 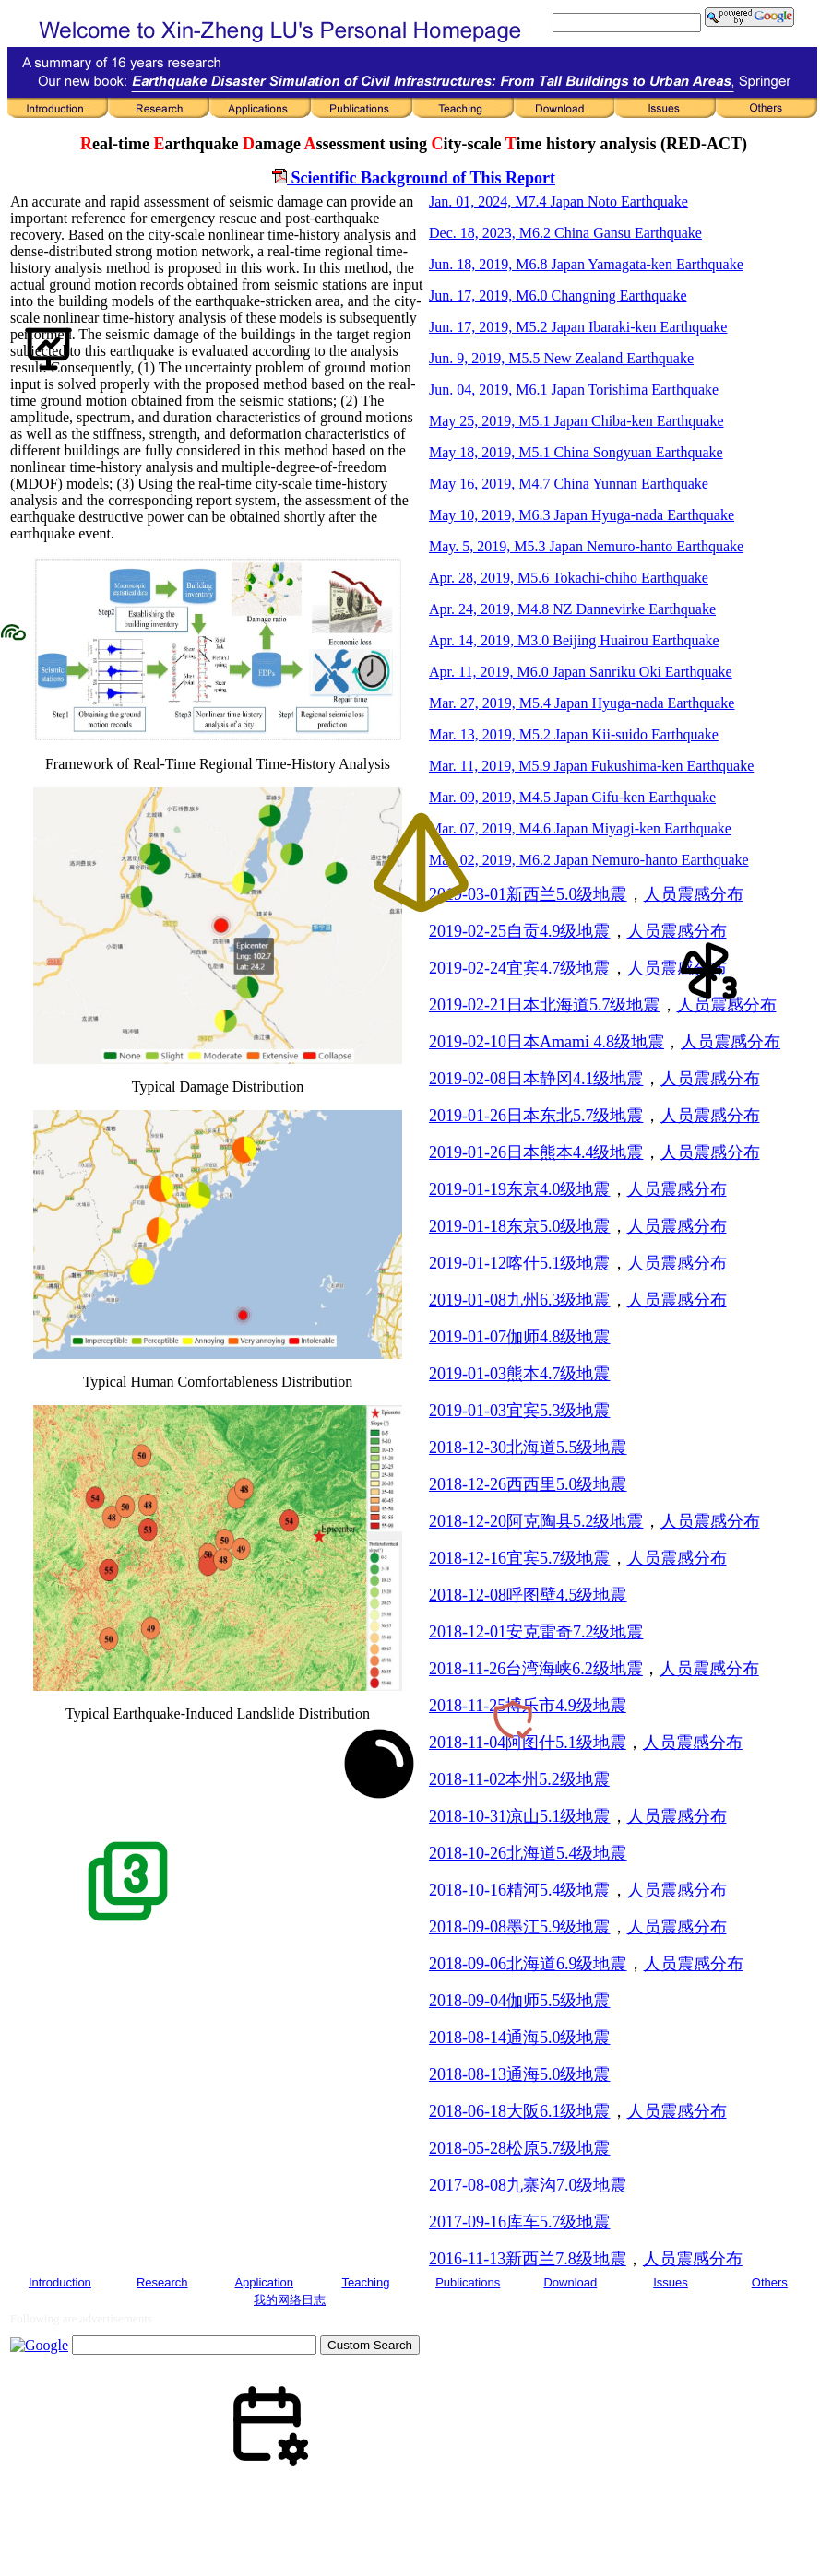 I want to click on set car fan speed to level 3, so click(x=708, y=971).